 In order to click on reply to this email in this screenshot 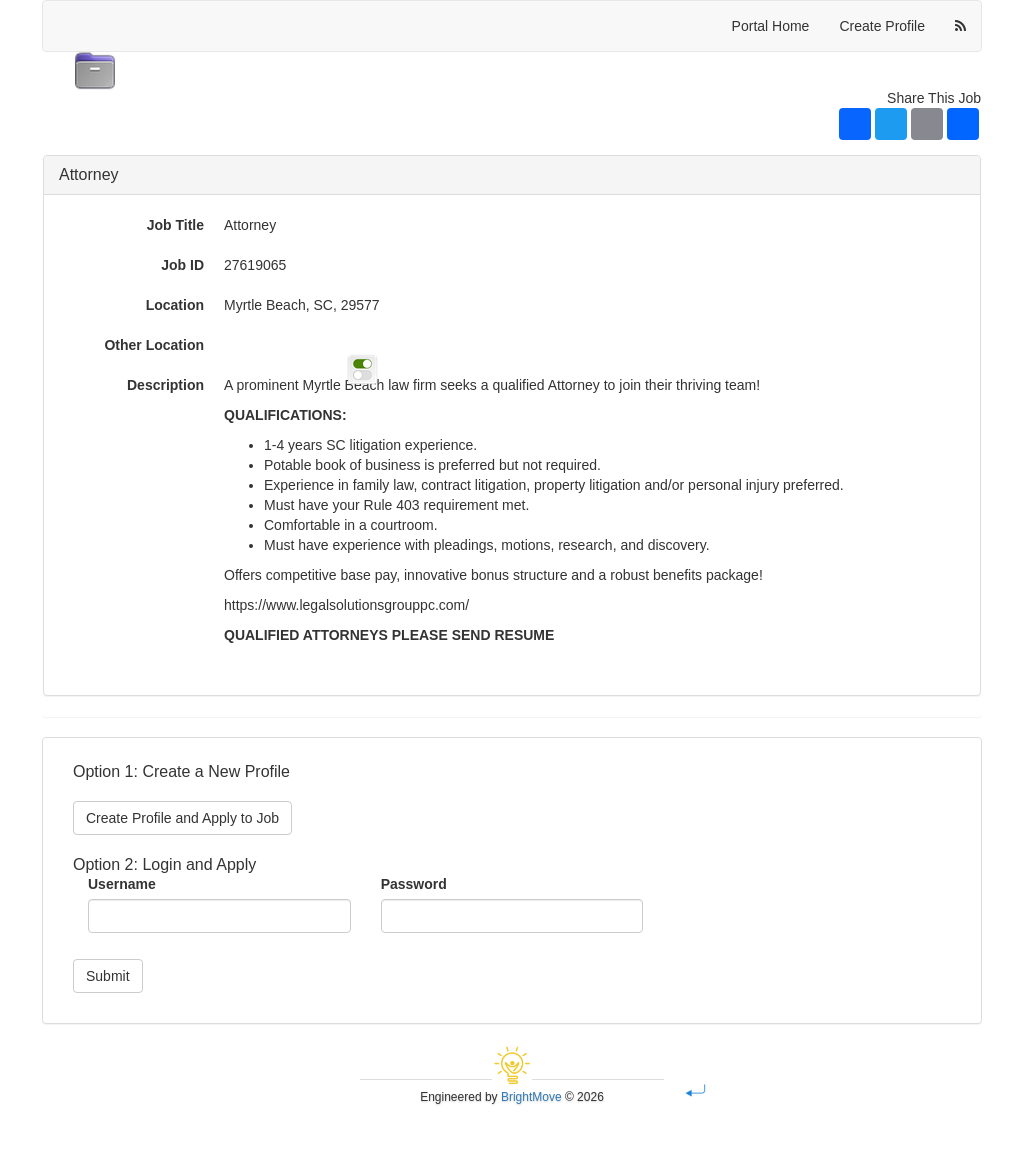, I will do `click(695, 1089)`.